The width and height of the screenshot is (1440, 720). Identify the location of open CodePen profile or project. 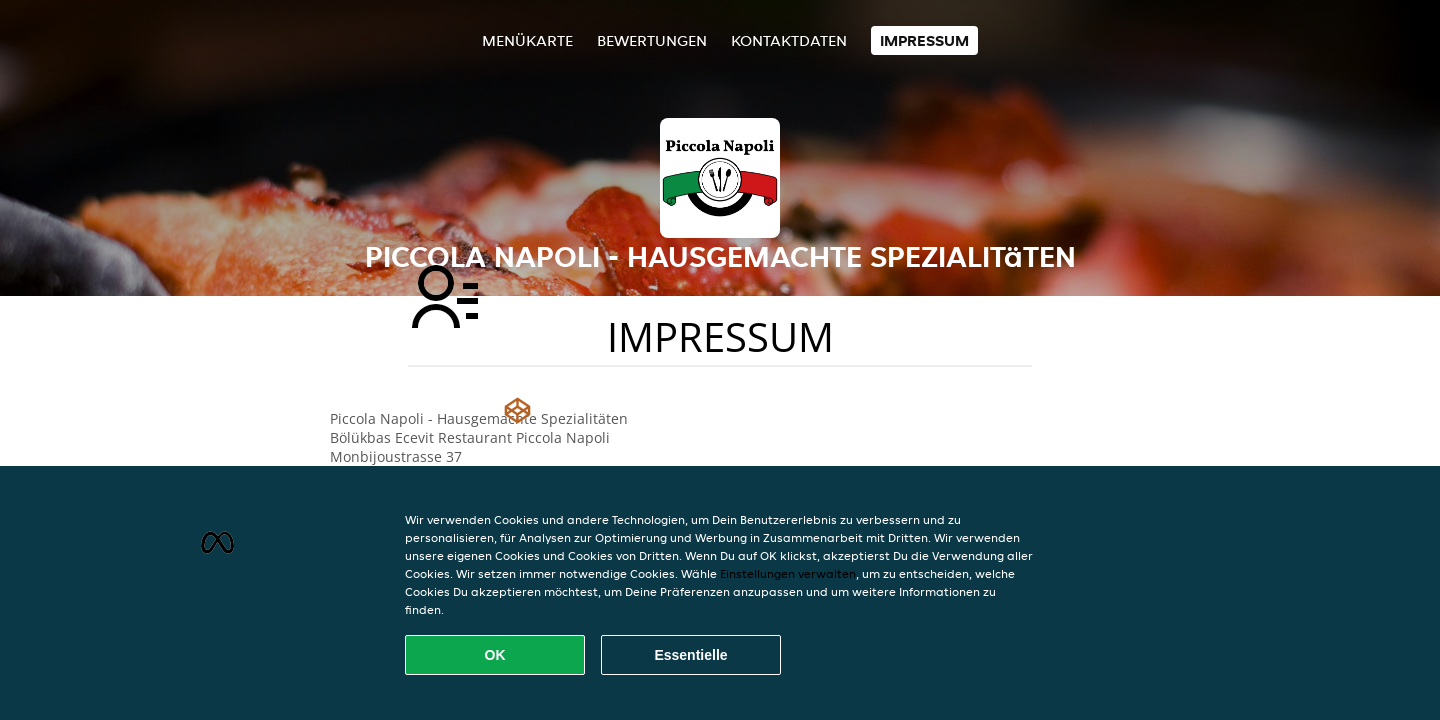
(517, 410).